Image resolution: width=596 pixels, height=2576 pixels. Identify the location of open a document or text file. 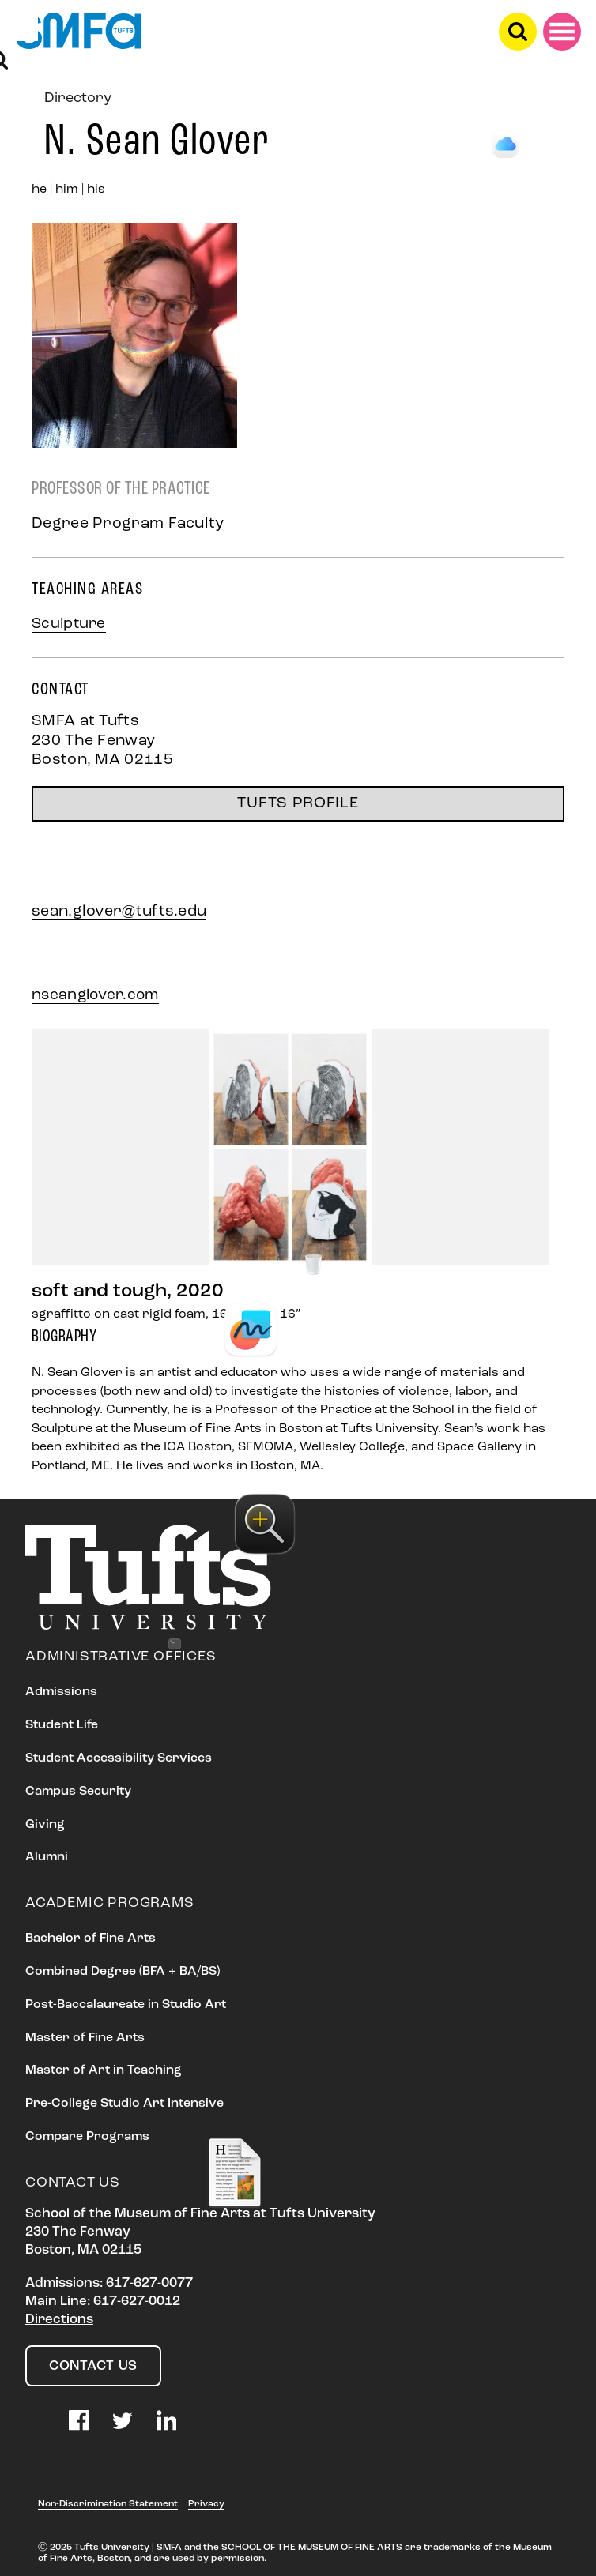
(235, 2172).